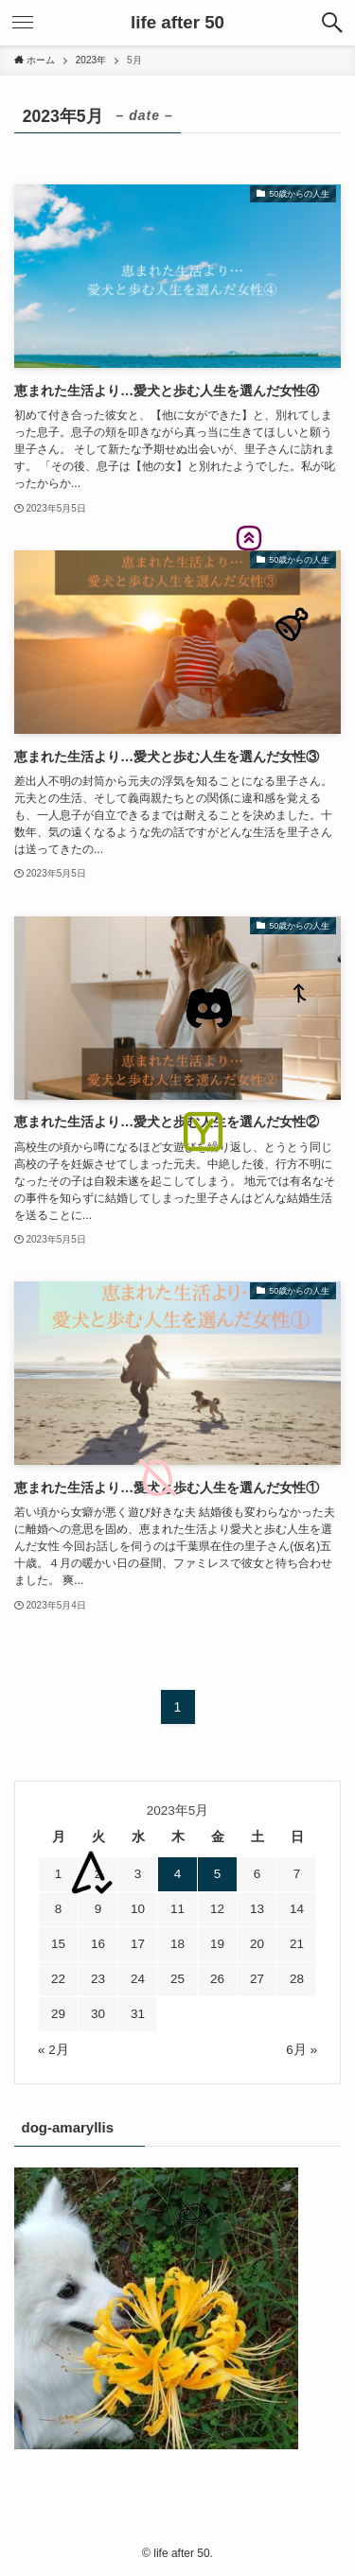 This screenshot has width=355, height=2576. I want to click on location or destination confirmed, so click(91, 1872).